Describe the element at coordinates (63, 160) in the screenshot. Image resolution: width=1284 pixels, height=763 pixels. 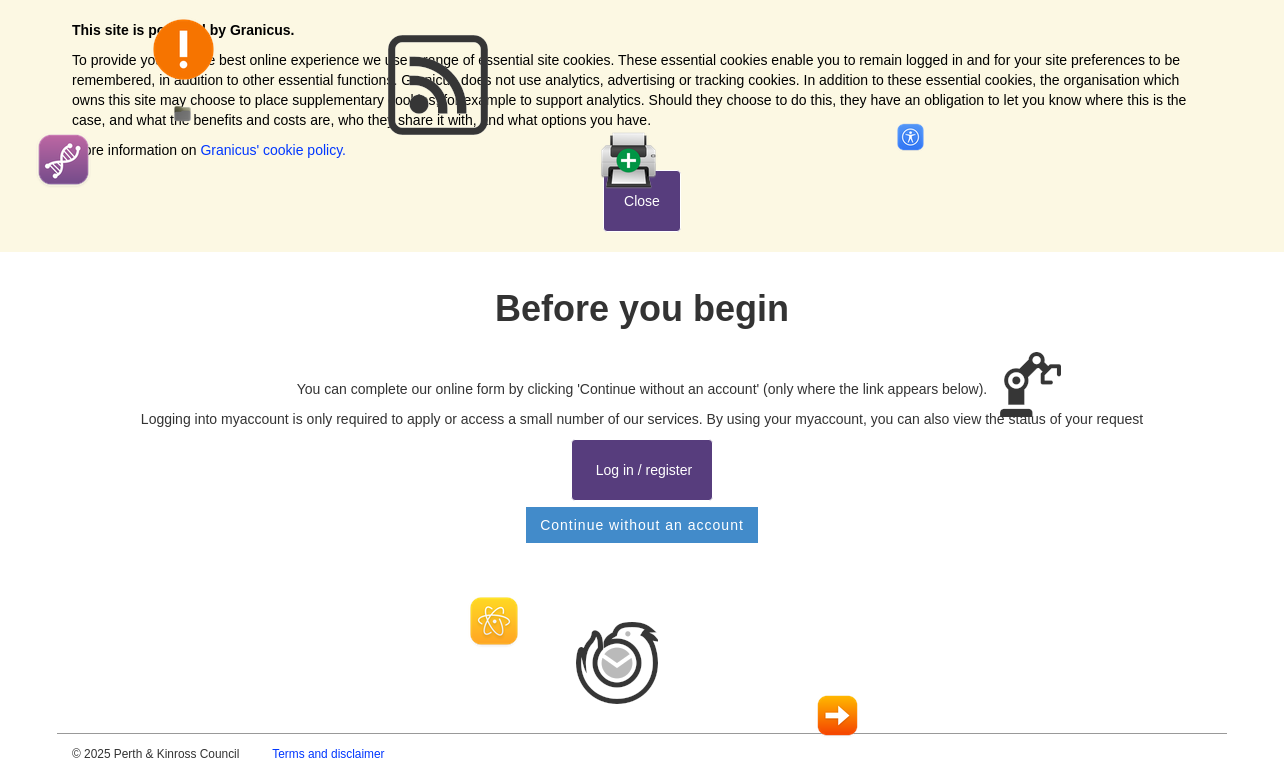
I see `open education and science apps category` at that location.